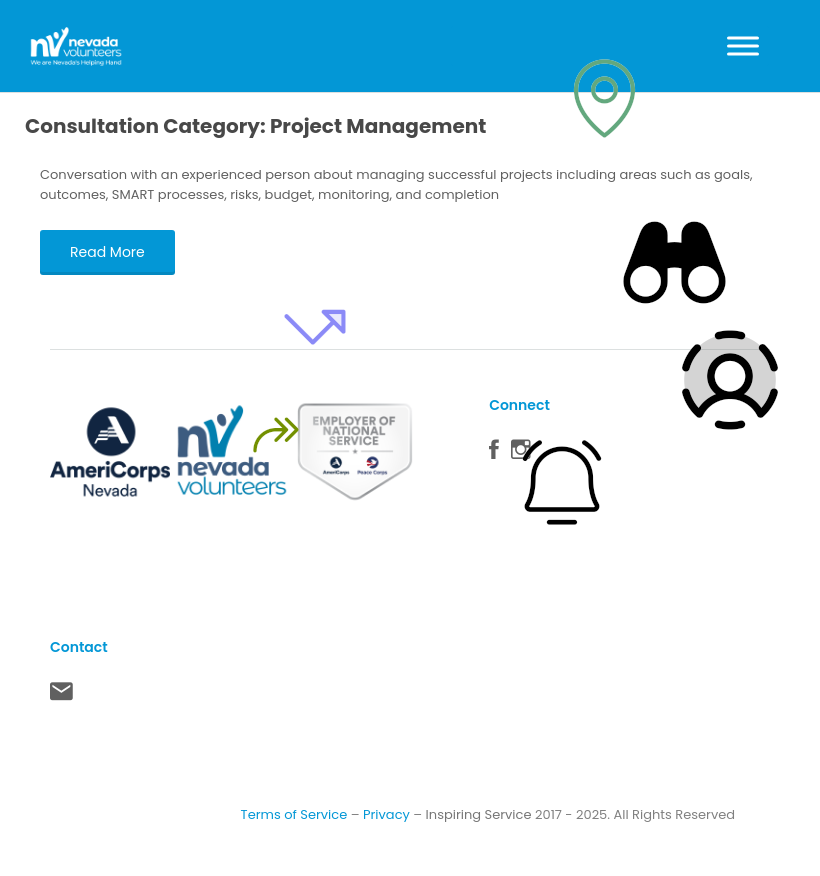  What do you see at coordinates (730, 380) in the screenshot?
I see `incomplete or pending user profile` at bounding box center [730, 380].